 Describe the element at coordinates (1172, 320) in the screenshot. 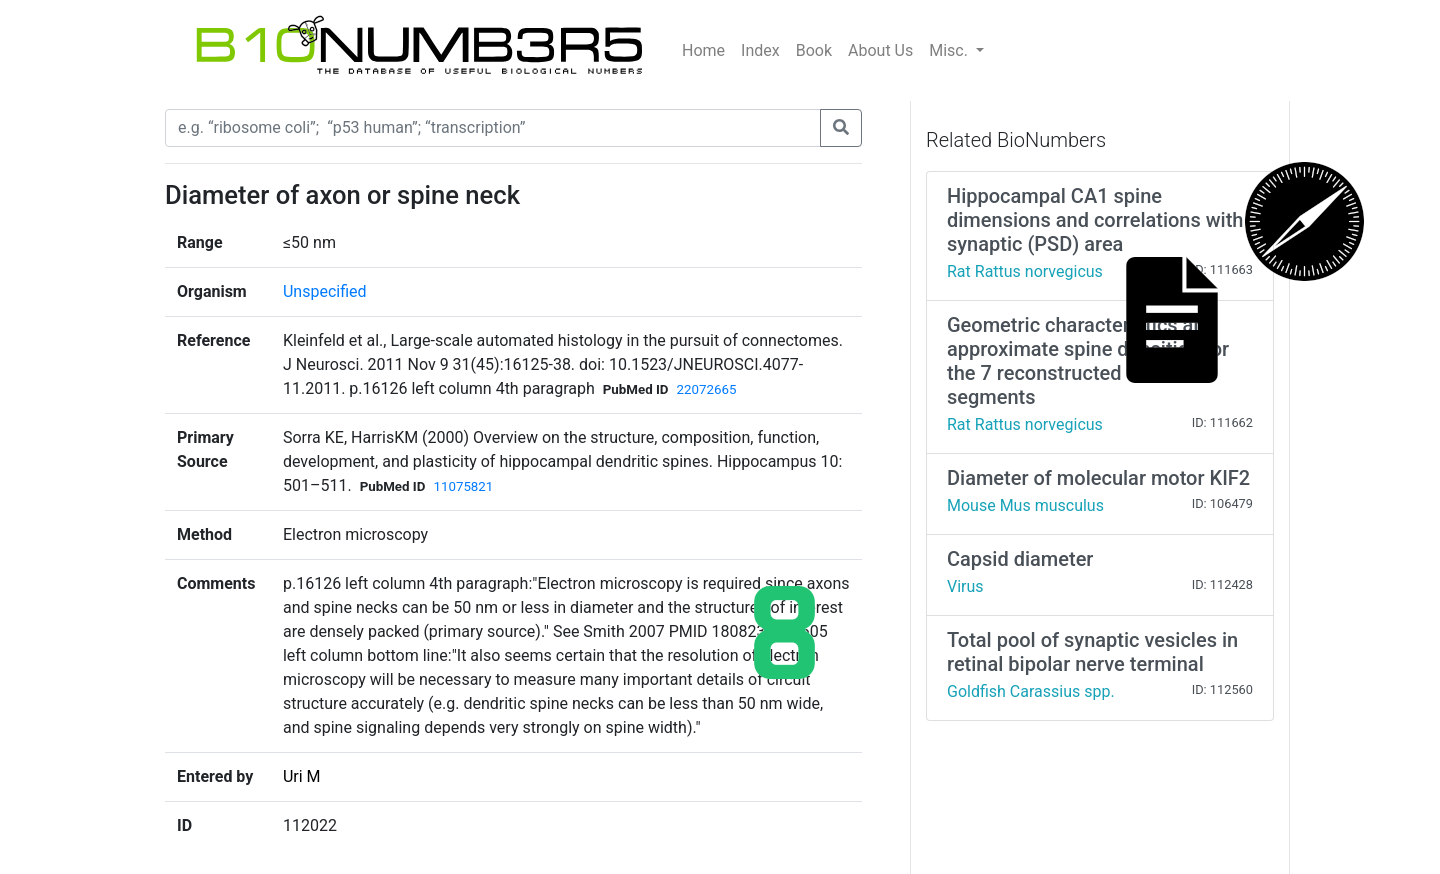

I see `open google docs` at that location.